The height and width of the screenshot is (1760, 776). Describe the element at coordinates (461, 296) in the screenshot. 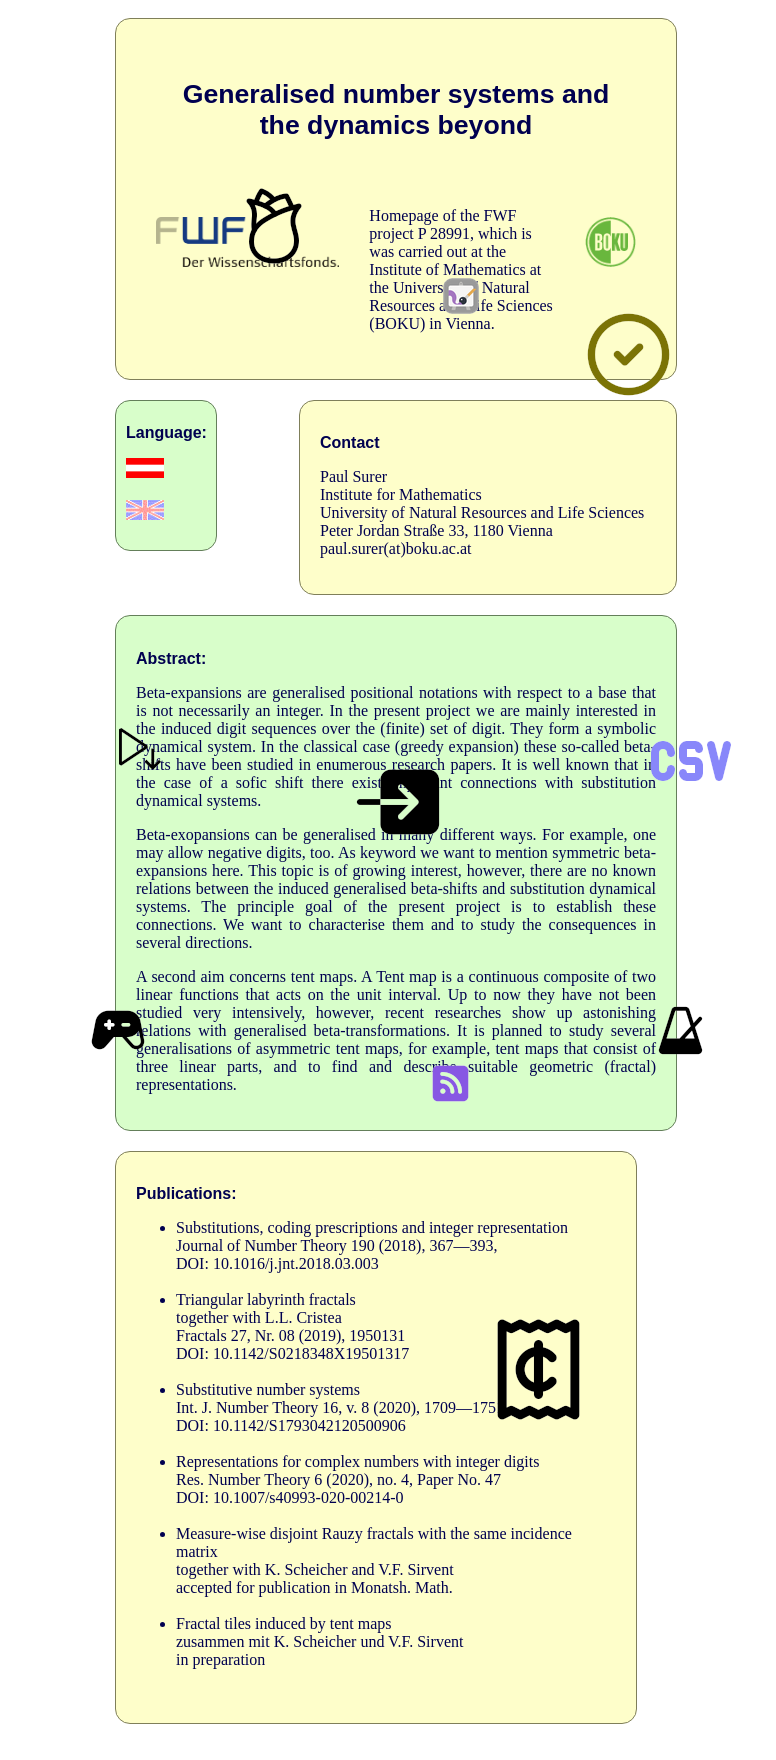

I see `create or design a new software project` at that location.